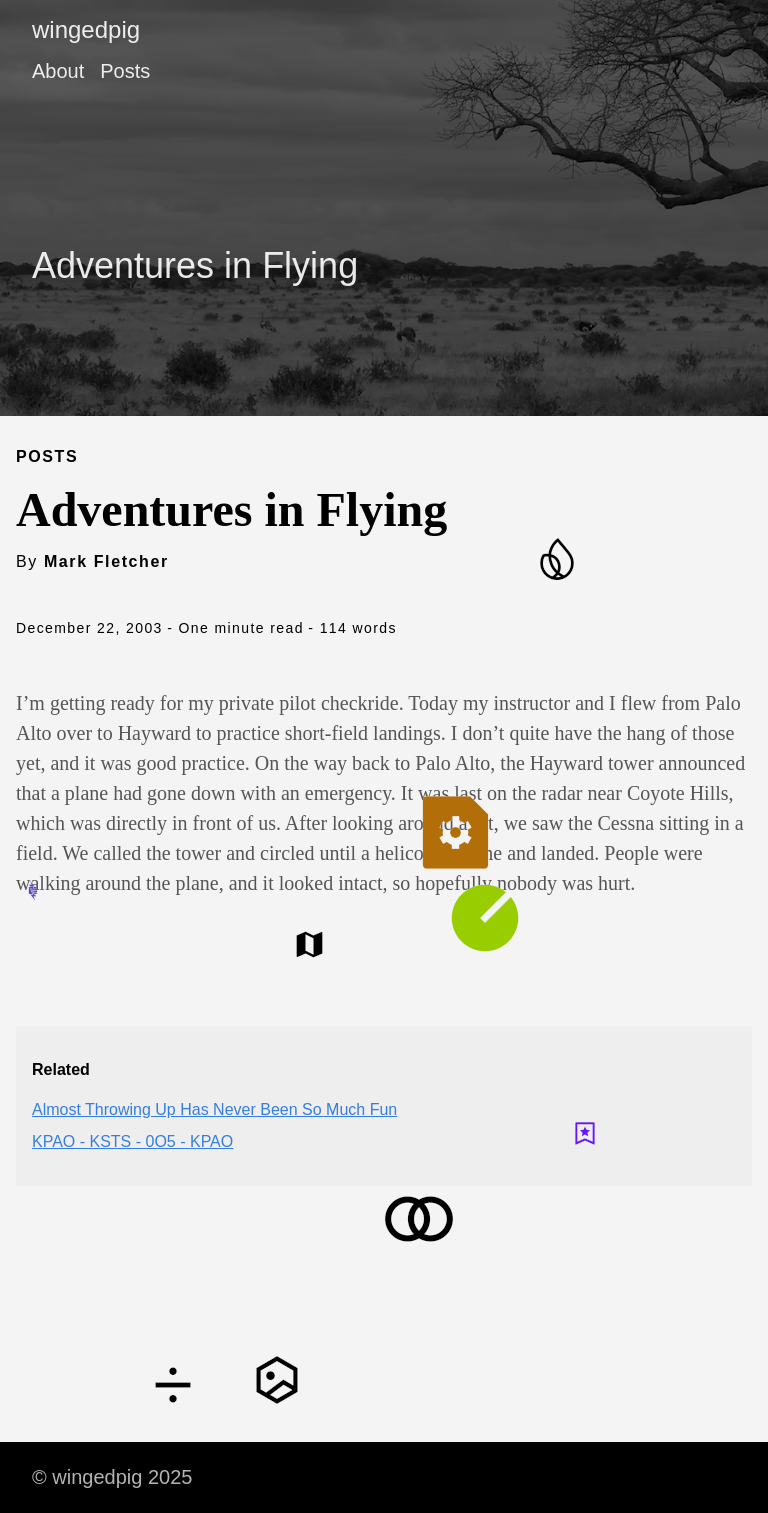  What do you see at coordinates (585, 1133) in the screenshot?
I see `bookmark this item as a favorite` at bounding box center [585, 1133].